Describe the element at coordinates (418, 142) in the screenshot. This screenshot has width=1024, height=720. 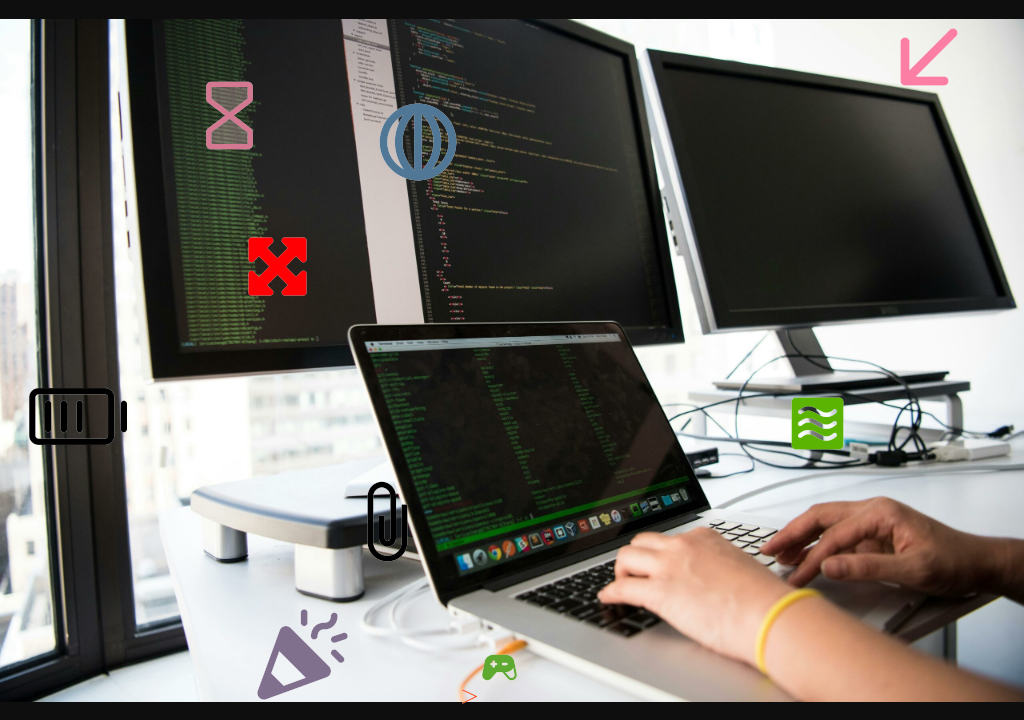
I see `view longitude or meridian lines on a map` at that location.